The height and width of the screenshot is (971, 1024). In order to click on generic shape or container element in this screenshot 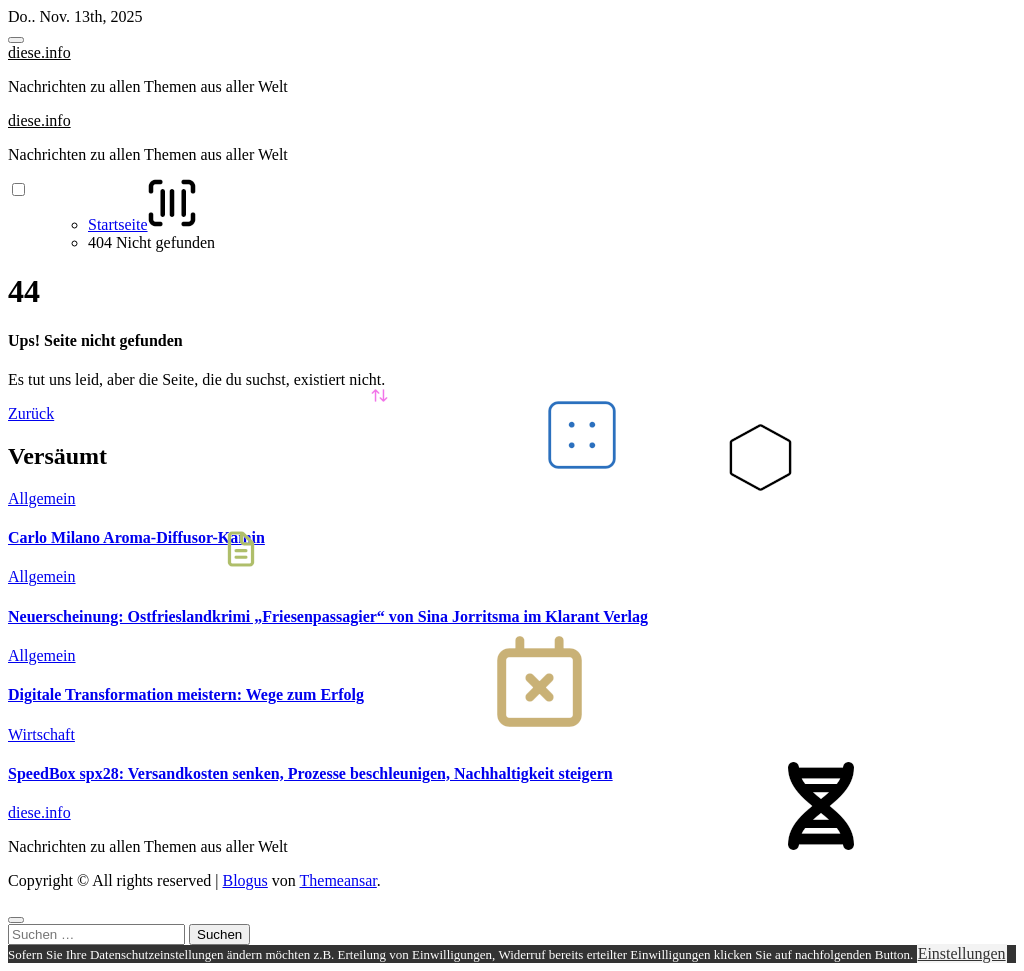, I will do `click(760, 457)`.